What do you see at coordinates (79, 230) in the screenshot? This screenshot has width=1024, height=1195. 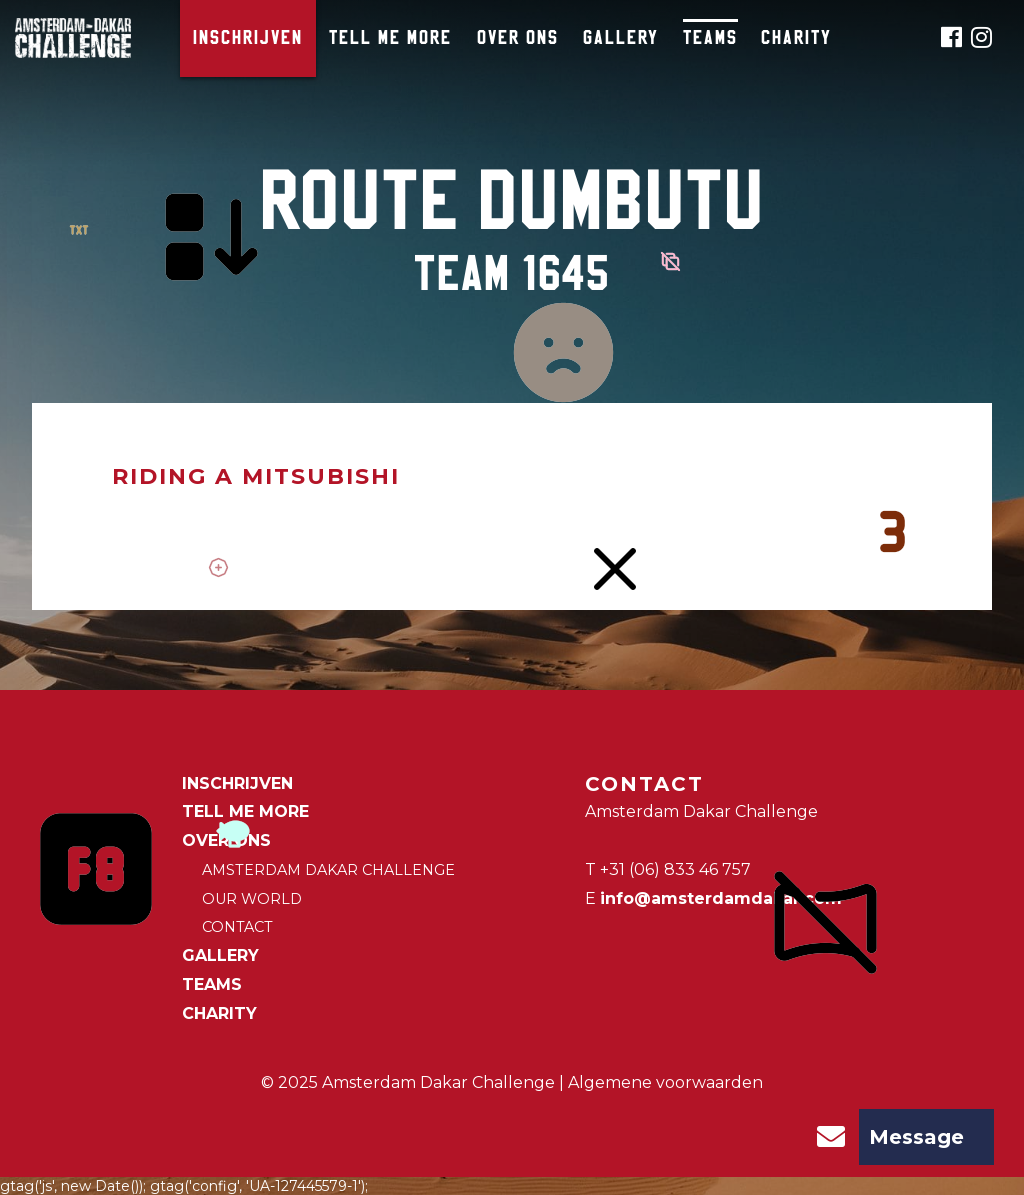 I see `indicates a plain text file format` at bounding box center [79, 230].